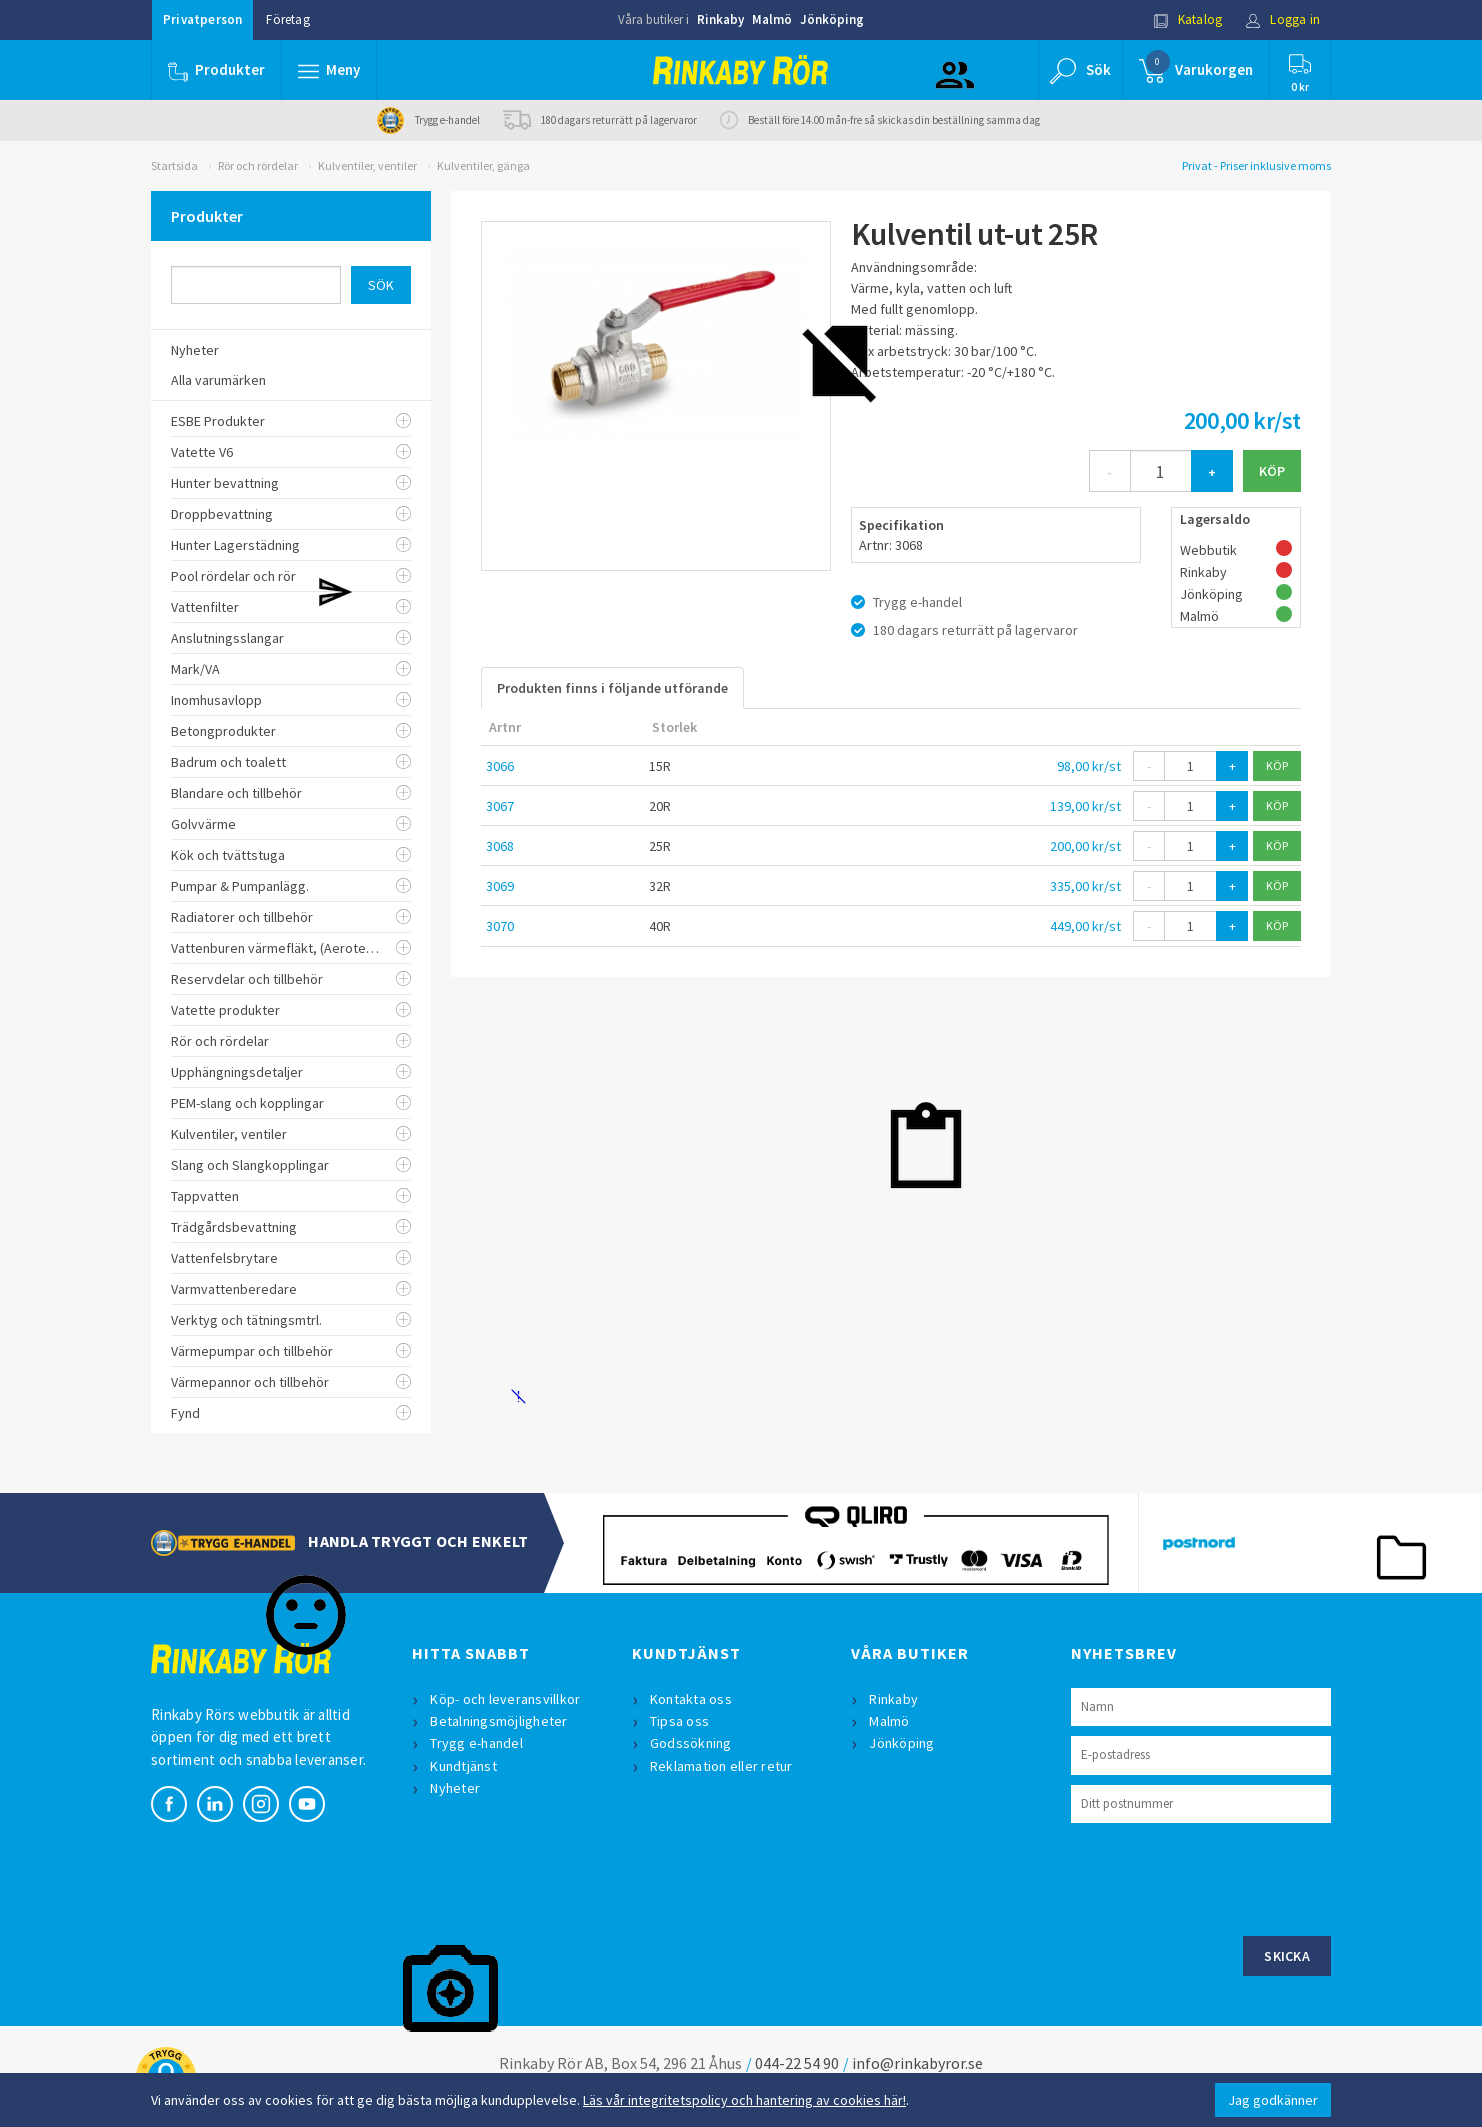  What do you see at coordinates (1401, 1557) in the screenshot?
I see `open folder or directory` at bounding box center [1401, 1557].